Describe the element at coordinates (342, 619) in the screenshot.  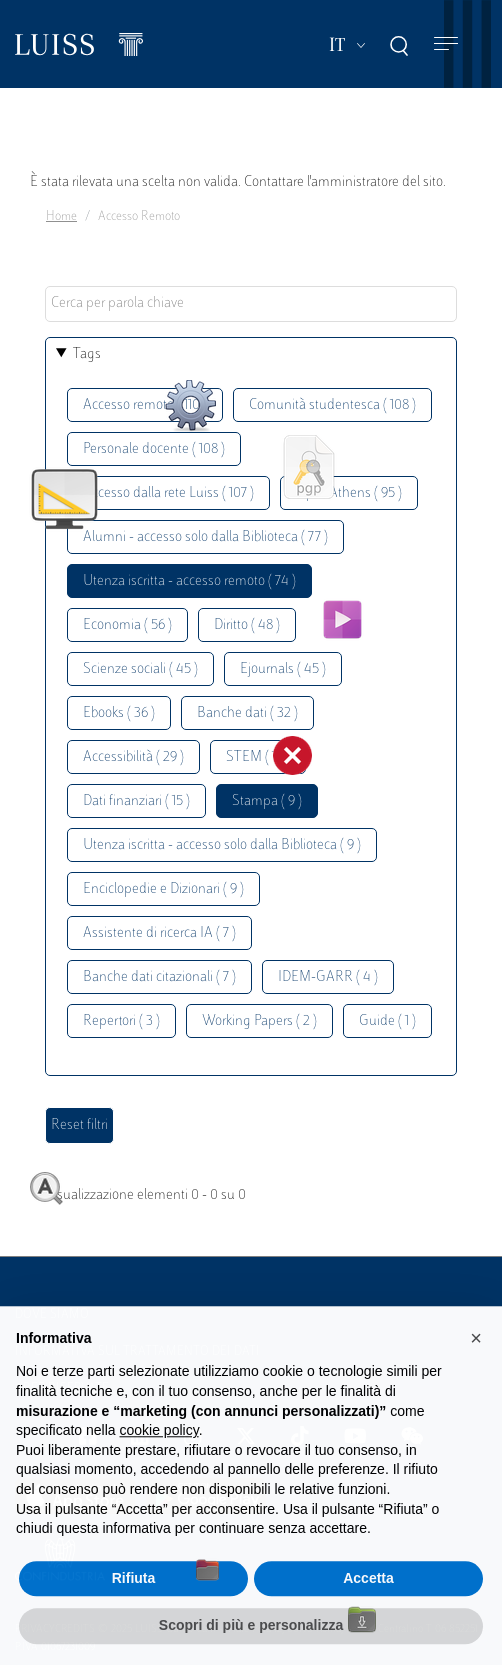
I see `access audio and video codec settings` at that location.